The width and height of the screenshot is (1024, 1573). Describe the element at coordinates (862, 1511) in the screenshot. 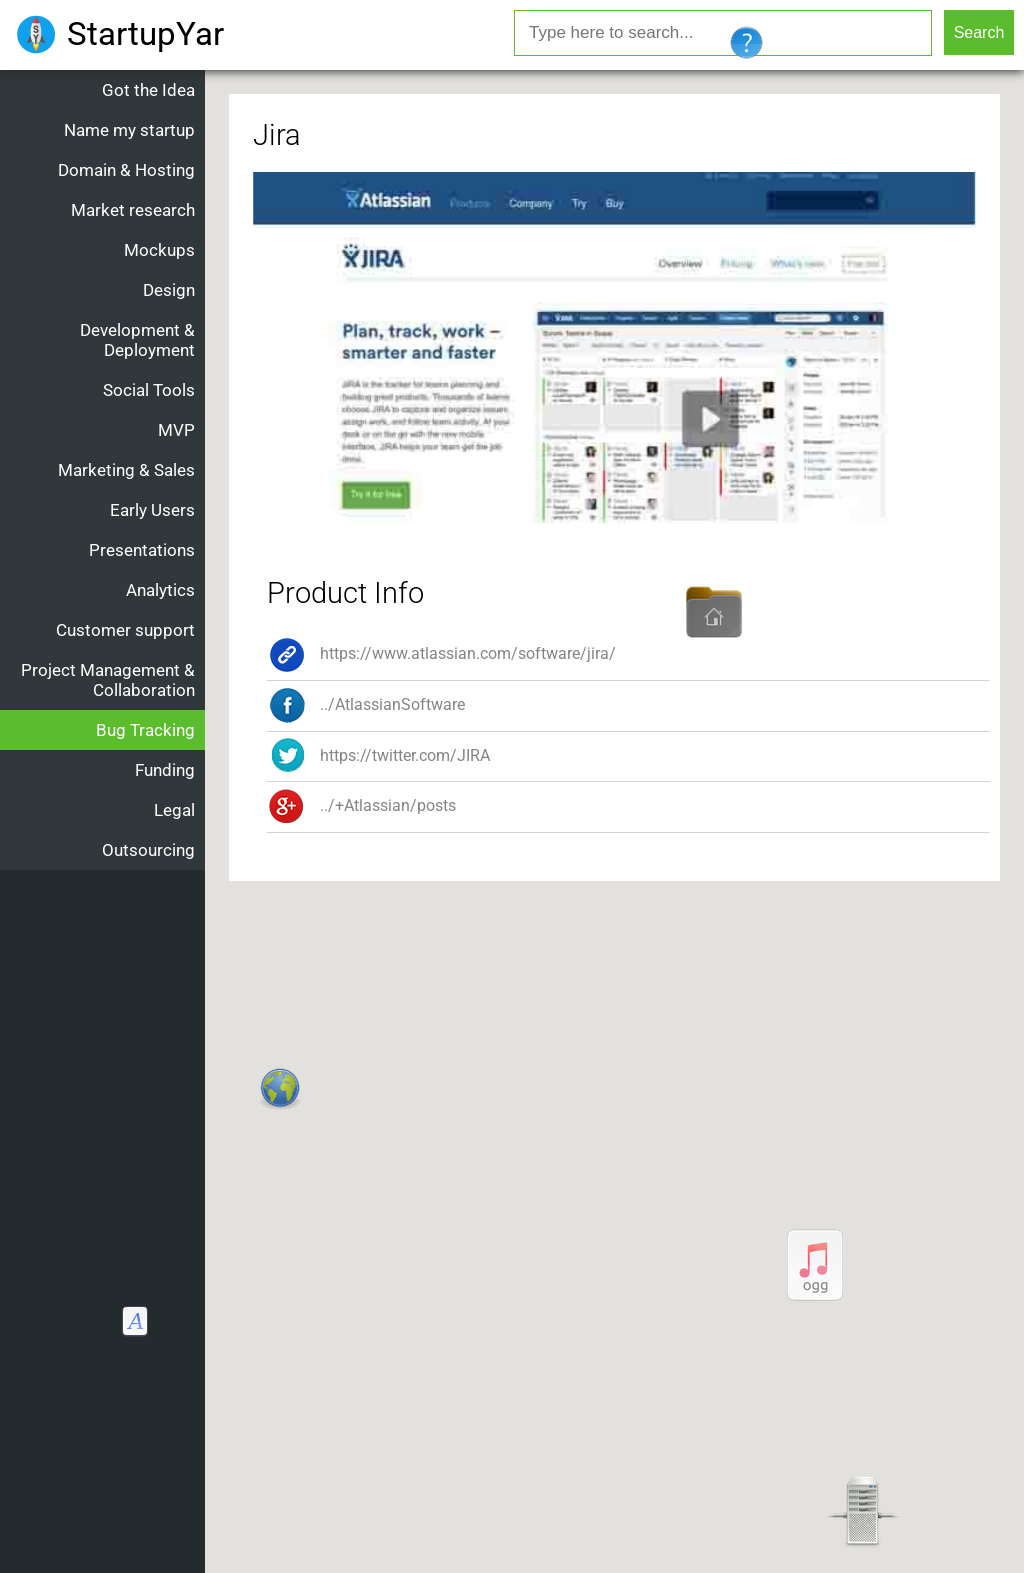

I see `access network server settings` at that location.